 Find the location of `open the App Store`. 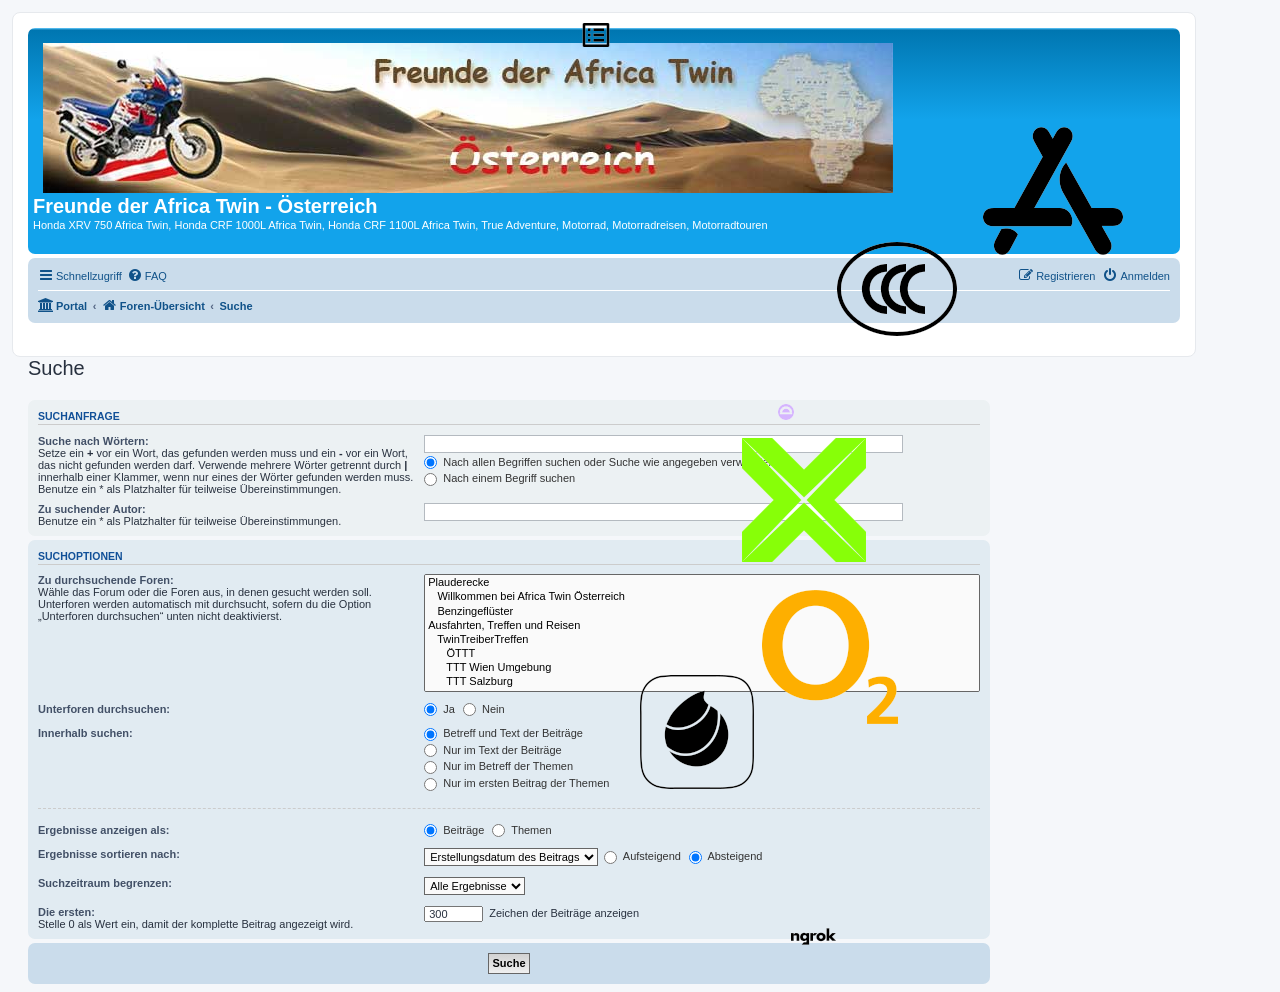

open the App Store is located at coordinates (1053, 191).